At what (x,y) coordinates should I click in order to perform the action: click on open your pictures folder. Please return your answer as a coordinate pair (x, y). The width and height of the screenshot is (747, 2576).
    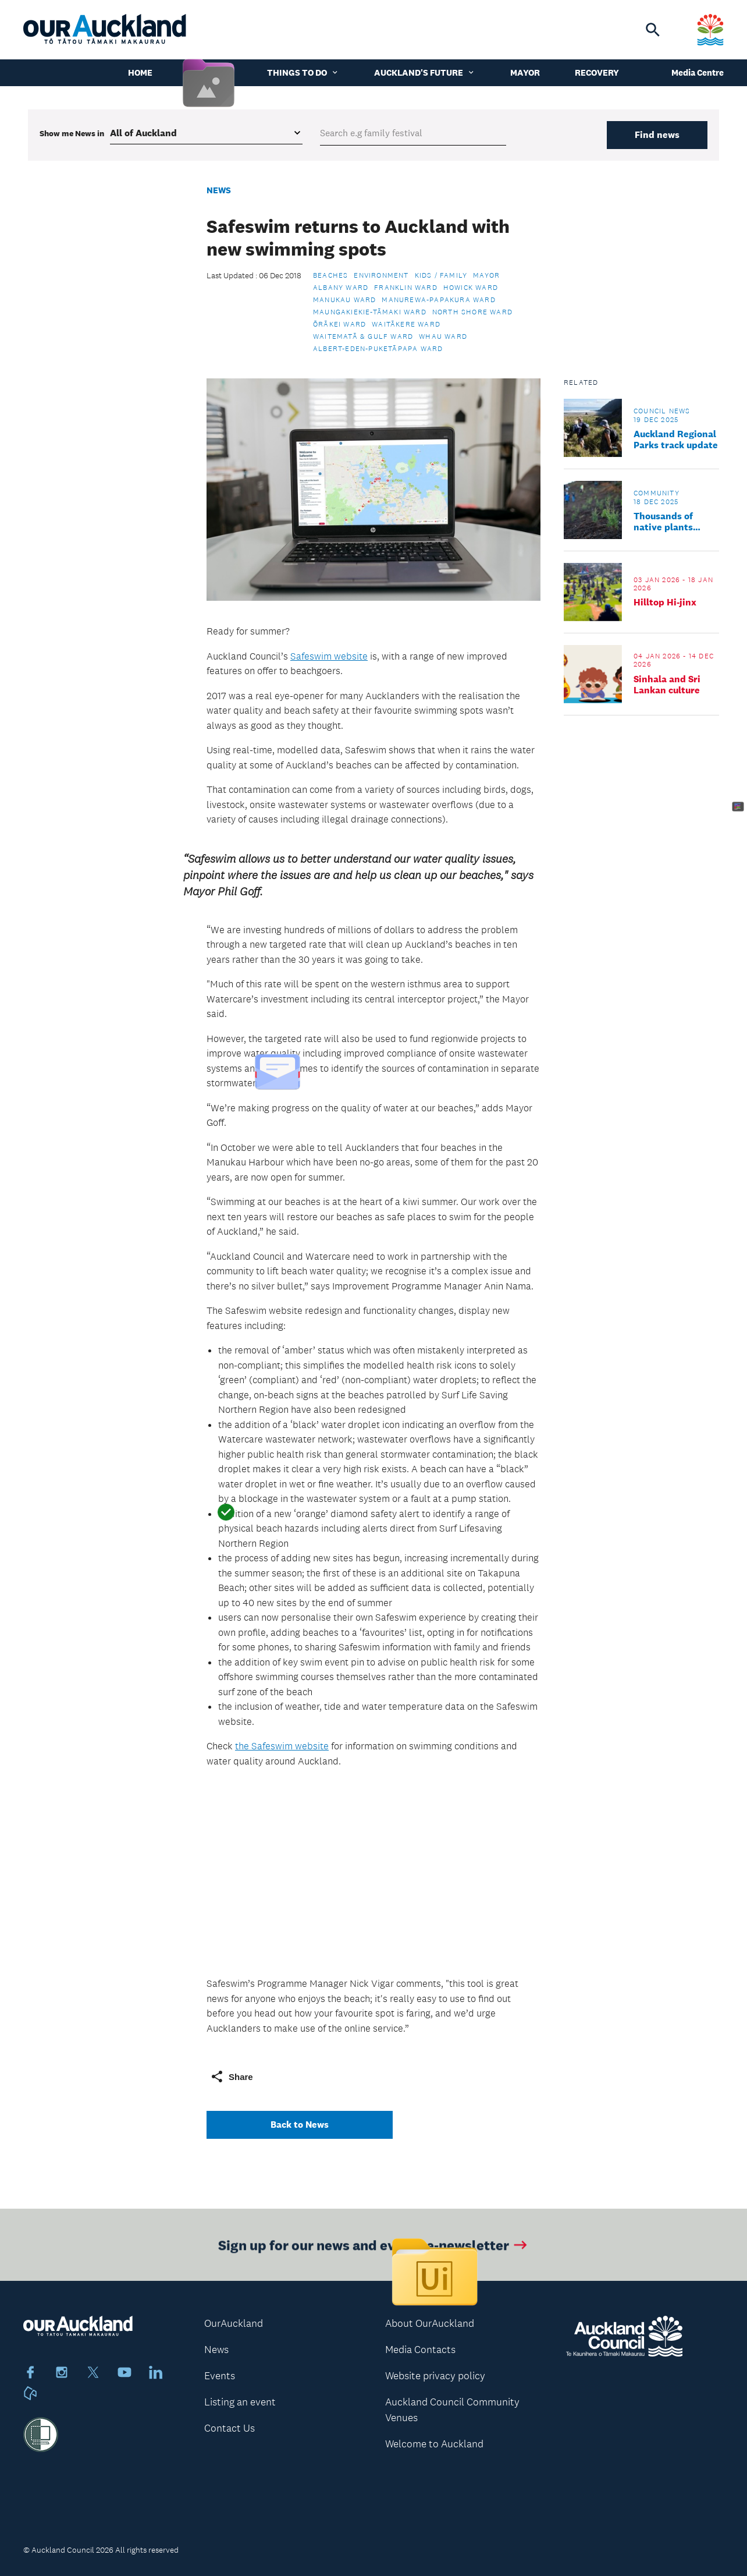
    Looking at the image, I should click on (208, 83).